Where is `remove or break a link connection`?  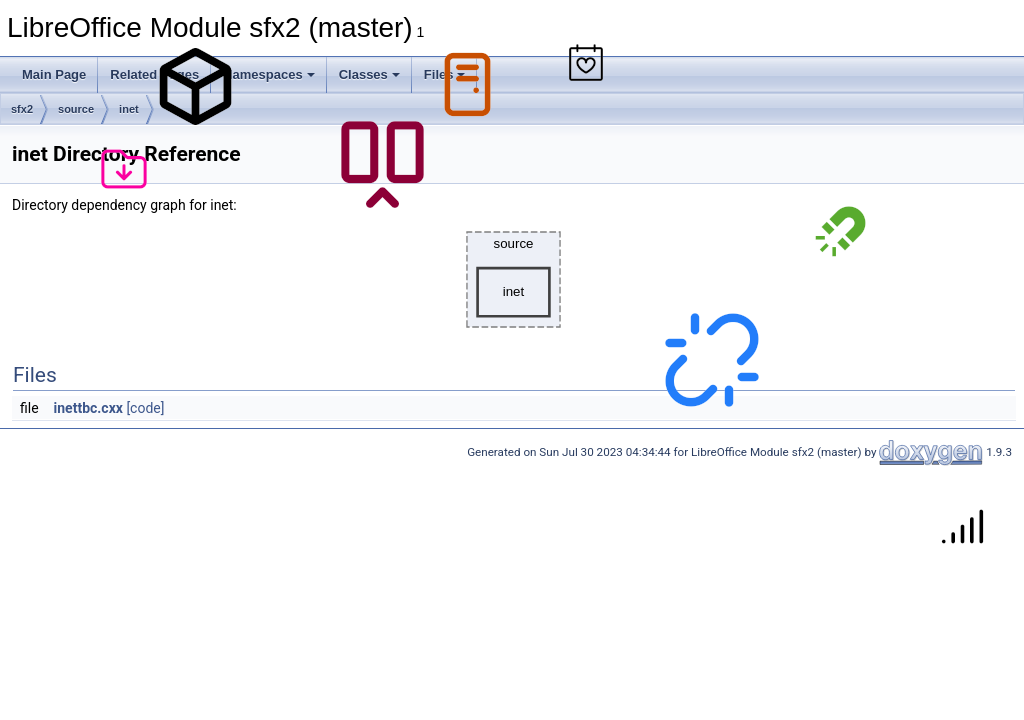 remove or break a link connection is located at coordinates (712, 360).